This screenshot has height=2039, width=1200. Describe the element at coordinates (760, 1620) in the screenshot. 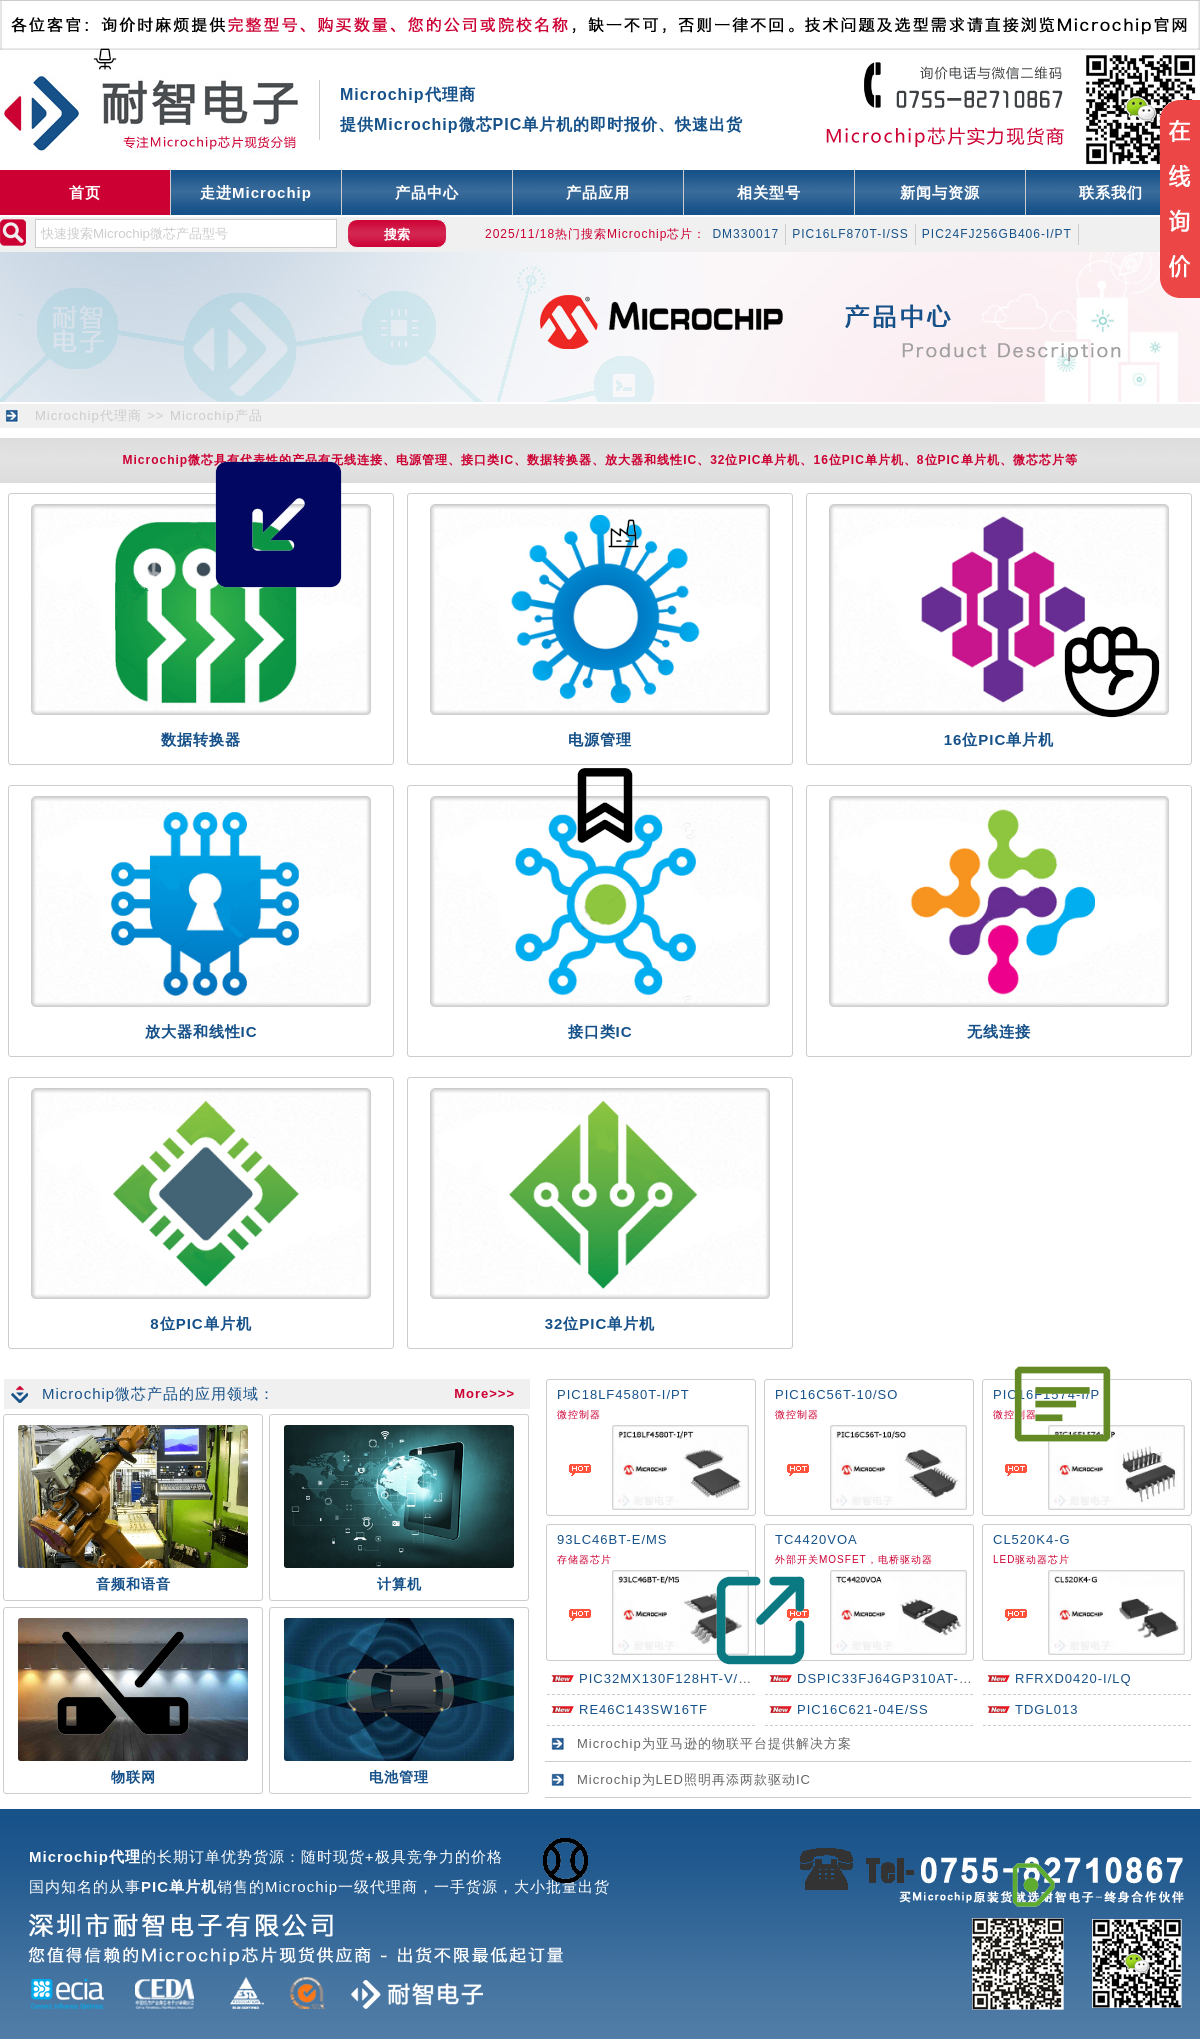

I see `open link in a new window or tab` at that location.